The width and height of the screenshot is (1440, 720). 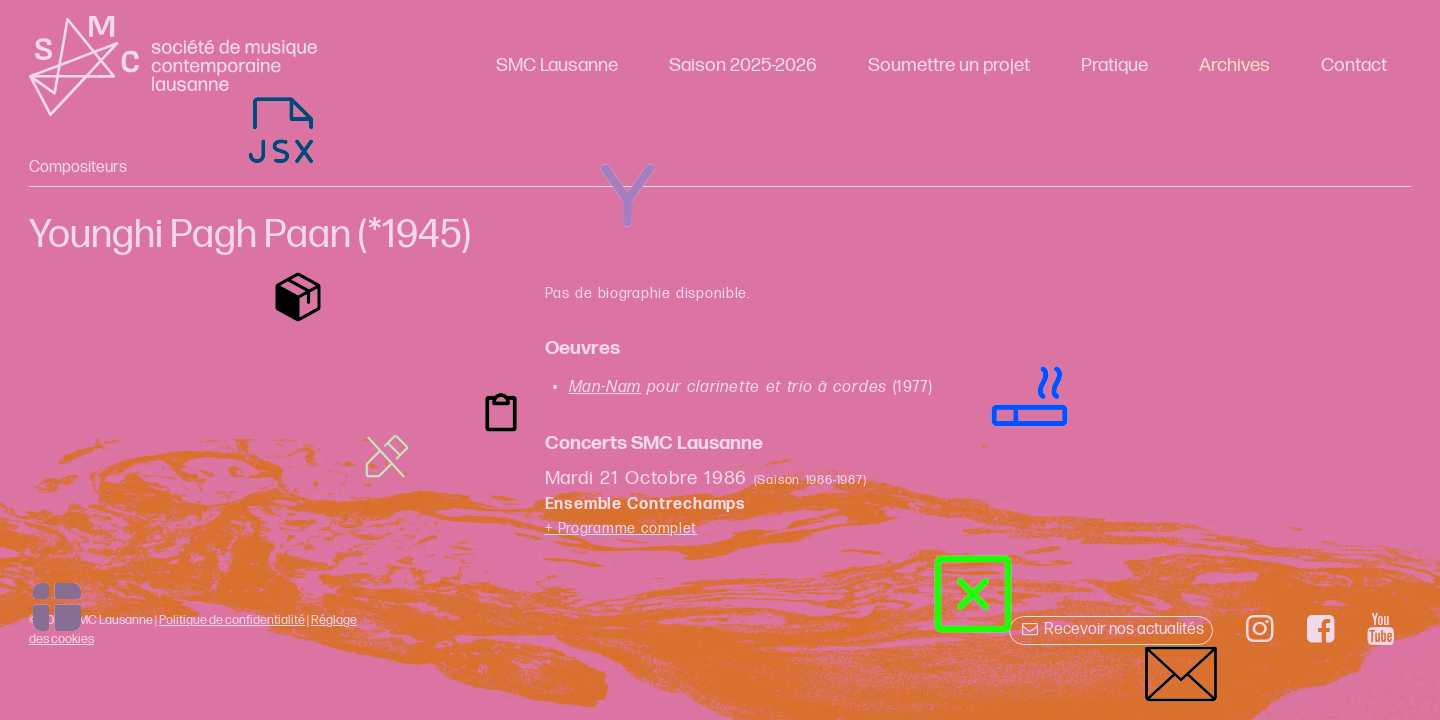 What do you see at coordinates (1029, 404) in the screenshot?
I see `indicates a designated smoking area` at bounding box center [1029, 404].